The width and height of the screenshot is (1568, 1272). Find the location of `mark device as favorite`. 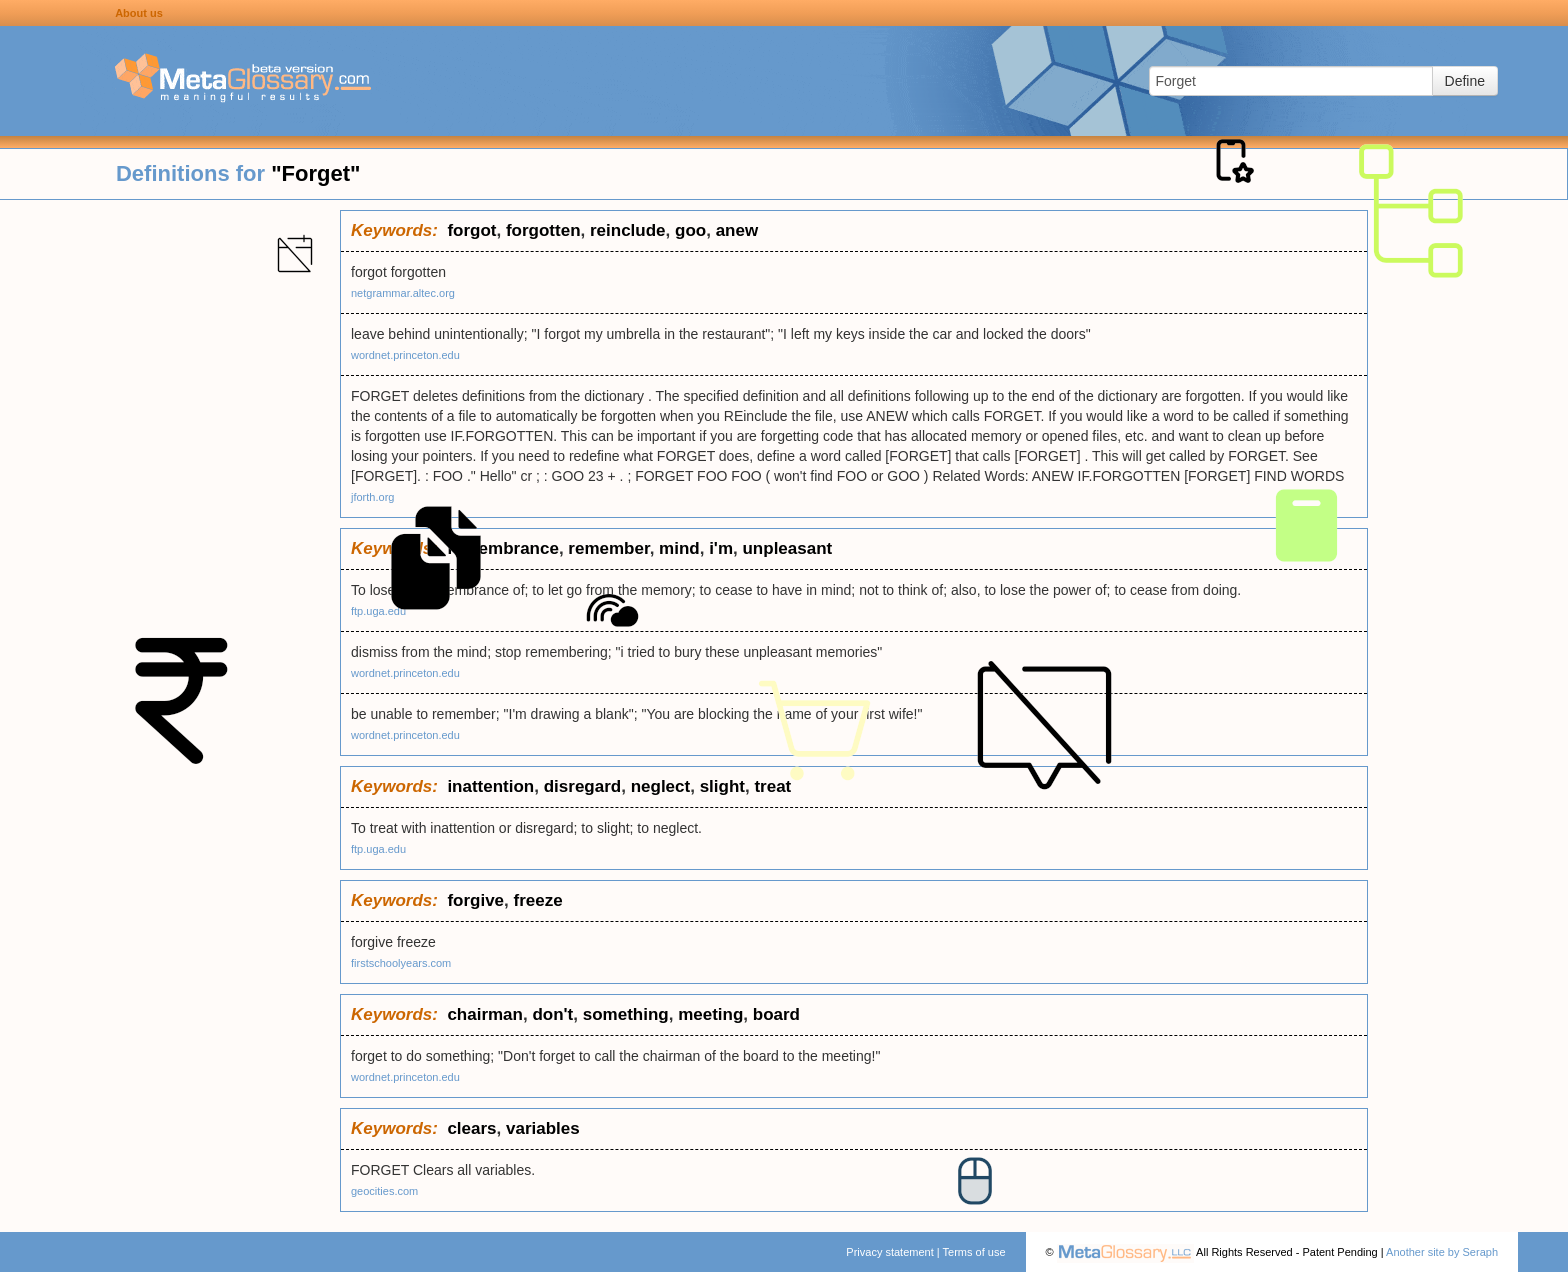

mark device as favorite is located at coordinates (1231, 160).